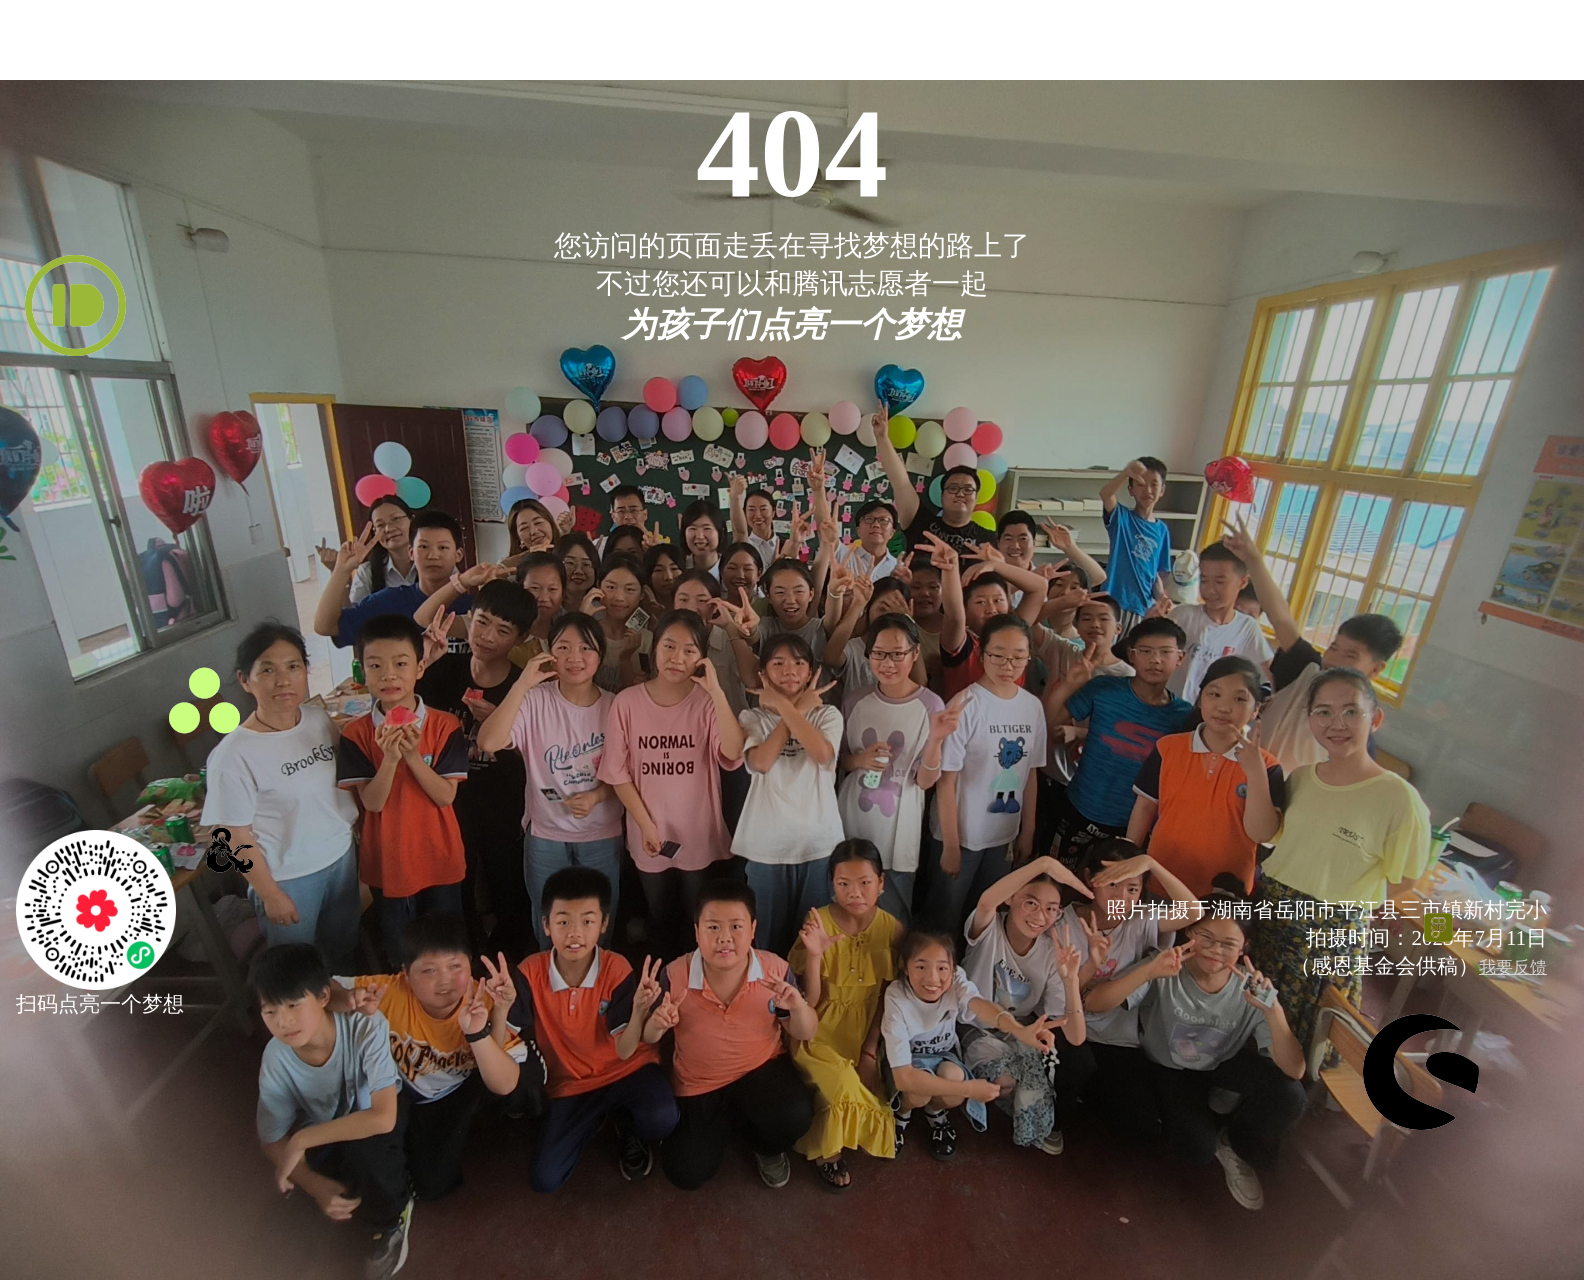 The width and height of the screenshot is (1584, 1280). I want to click on open Figma design app, so click(1438, 927).